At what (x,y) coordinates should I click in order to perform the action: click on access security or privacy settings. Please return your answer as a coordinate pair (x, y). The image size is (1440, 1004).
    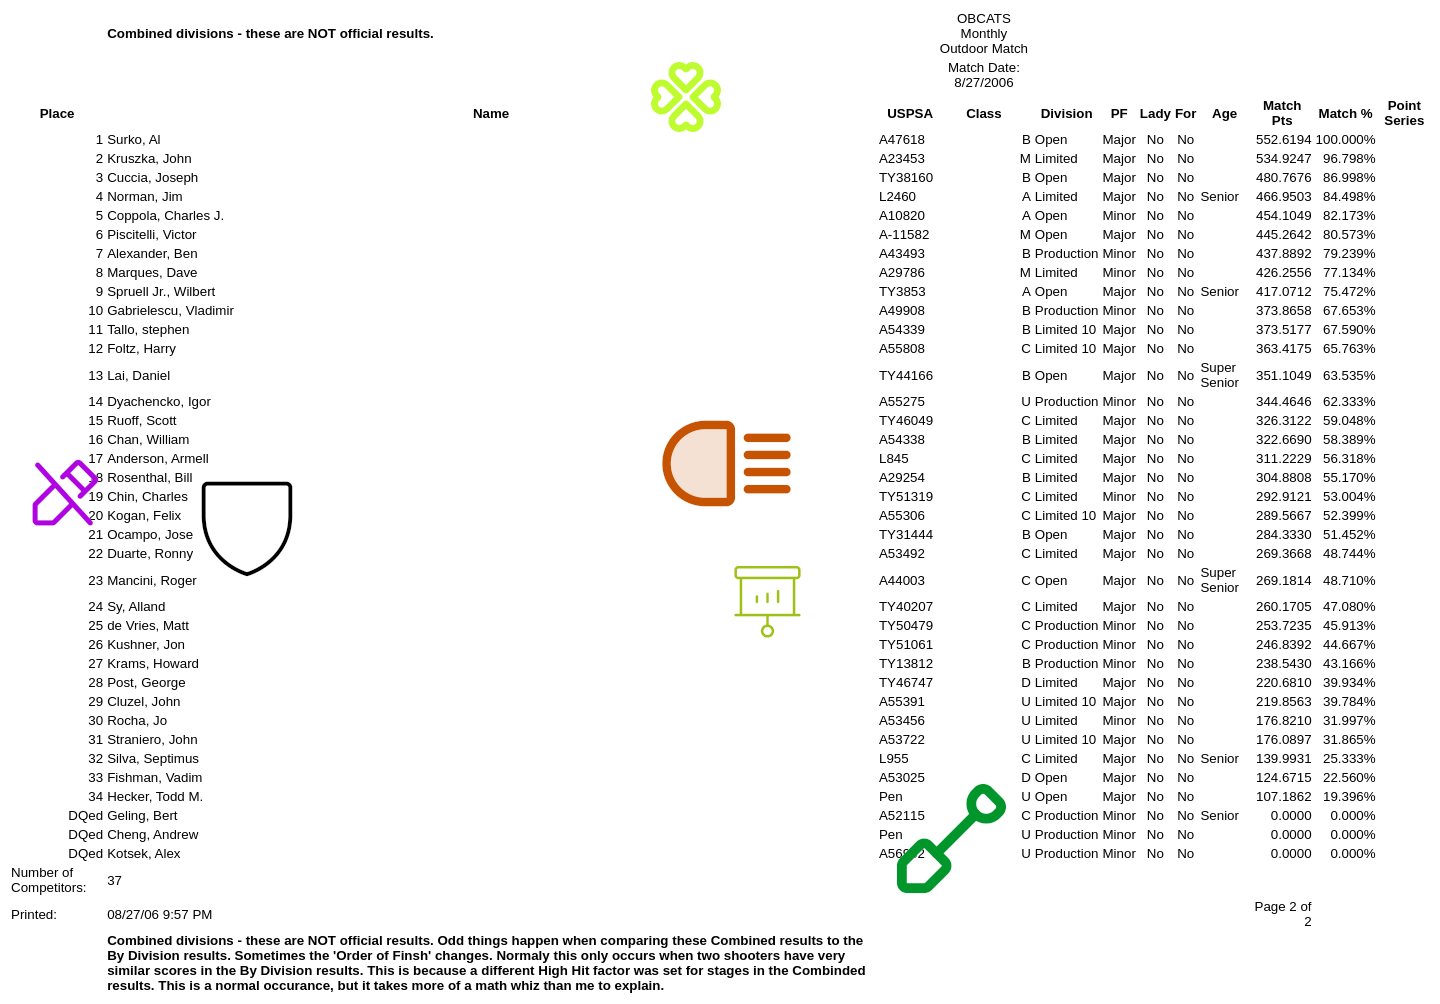
    Looking at the image, I should click on (247, 523).